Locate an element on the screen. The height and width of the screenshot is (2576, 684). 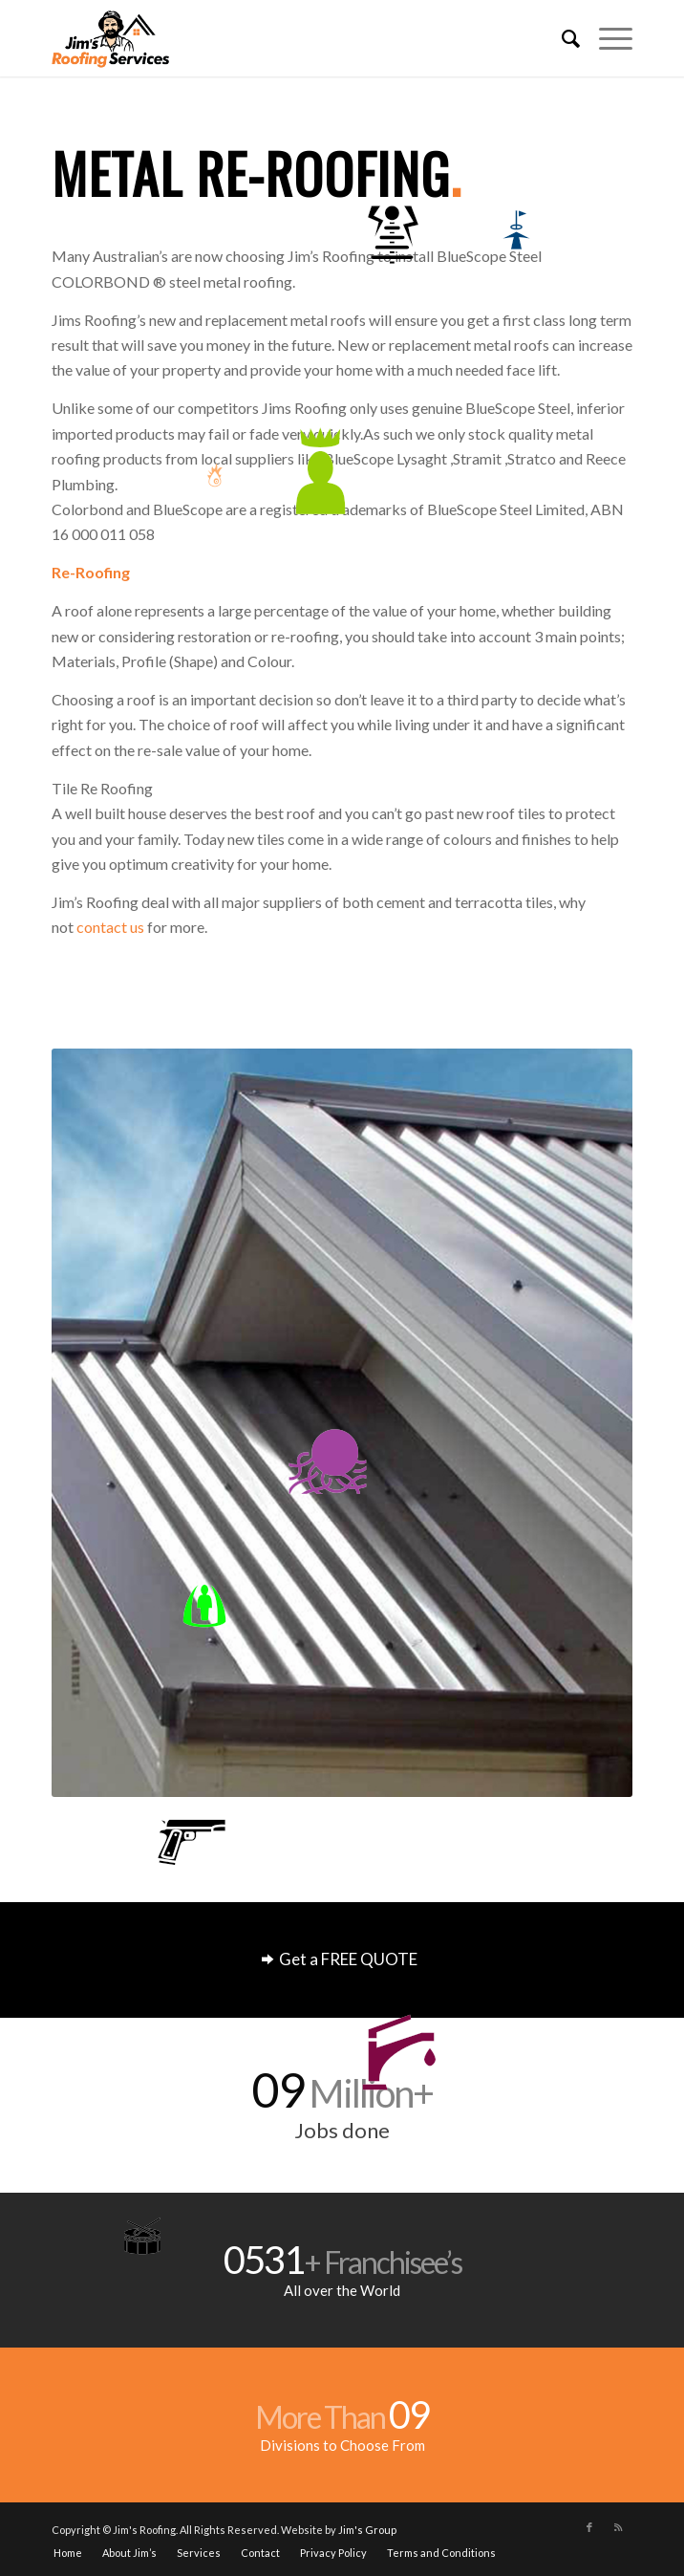
select a spirit or ethereal character class is located at coordinates (215, 475).